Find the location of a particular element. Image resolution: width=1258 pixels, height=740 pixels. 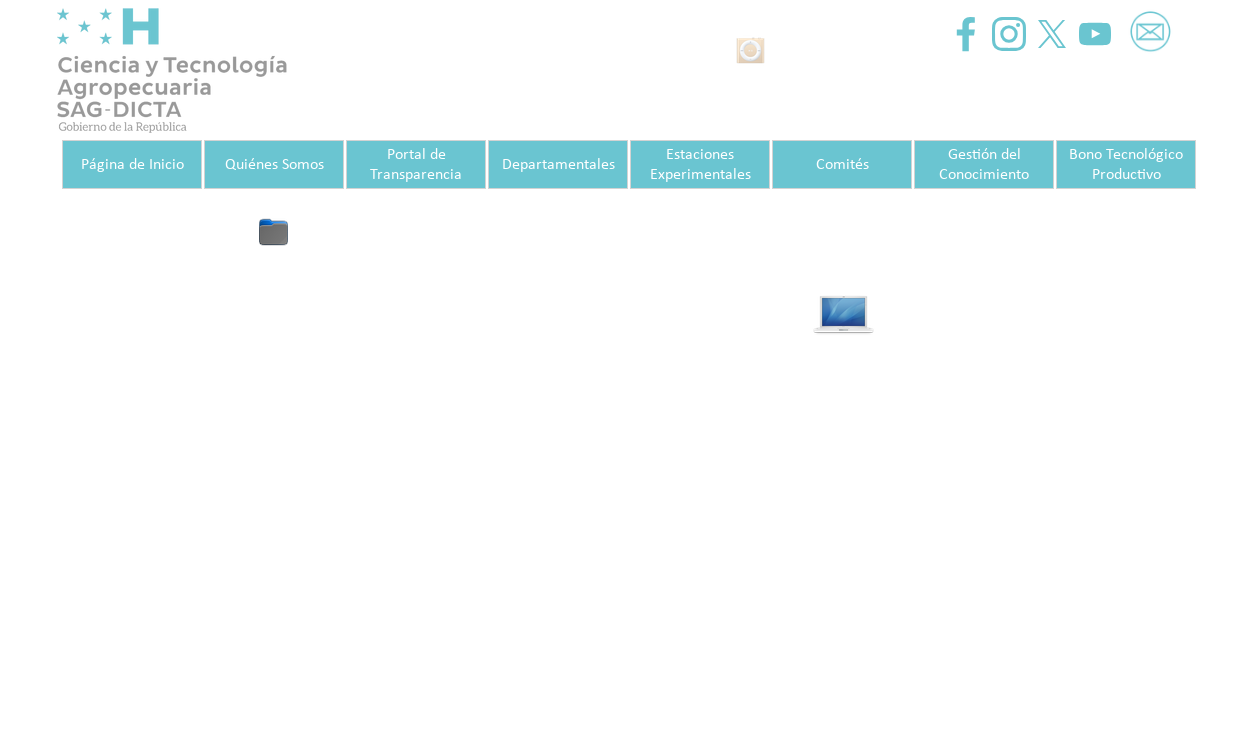

iPod shuffle device in gold color is located at coordinates (750, 50).